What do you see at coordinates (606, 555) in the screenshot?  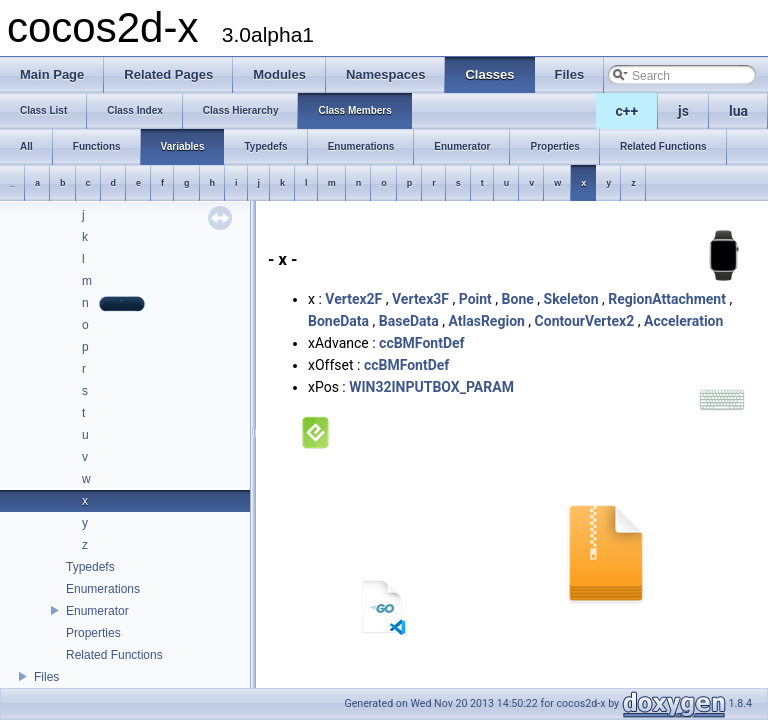 I see `a compressed package or archive file` at bounding box center [606, 555].